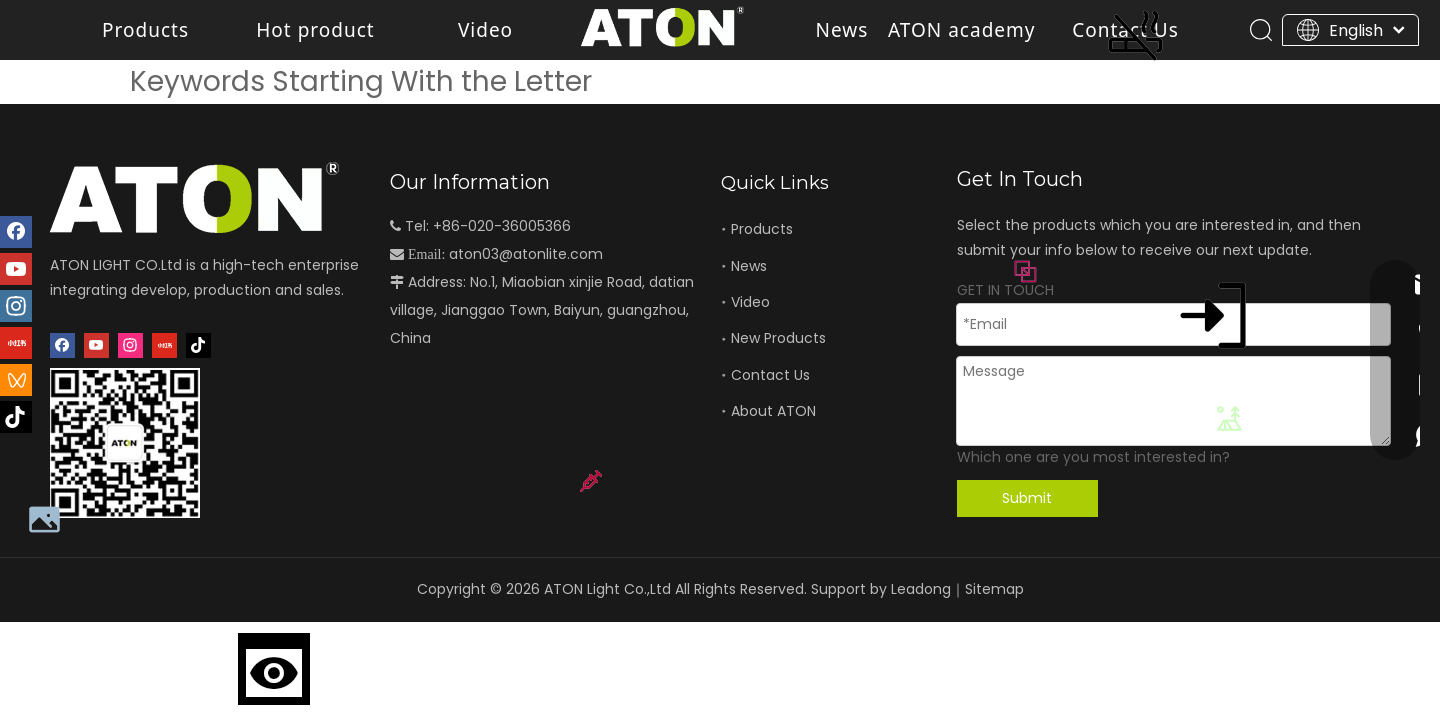 The height and width of the screenshot is (720, 1440). What do you see at coordinates (44, 519) in the screenshot?
I see `view image or photo` at bounding box center [44, 519].